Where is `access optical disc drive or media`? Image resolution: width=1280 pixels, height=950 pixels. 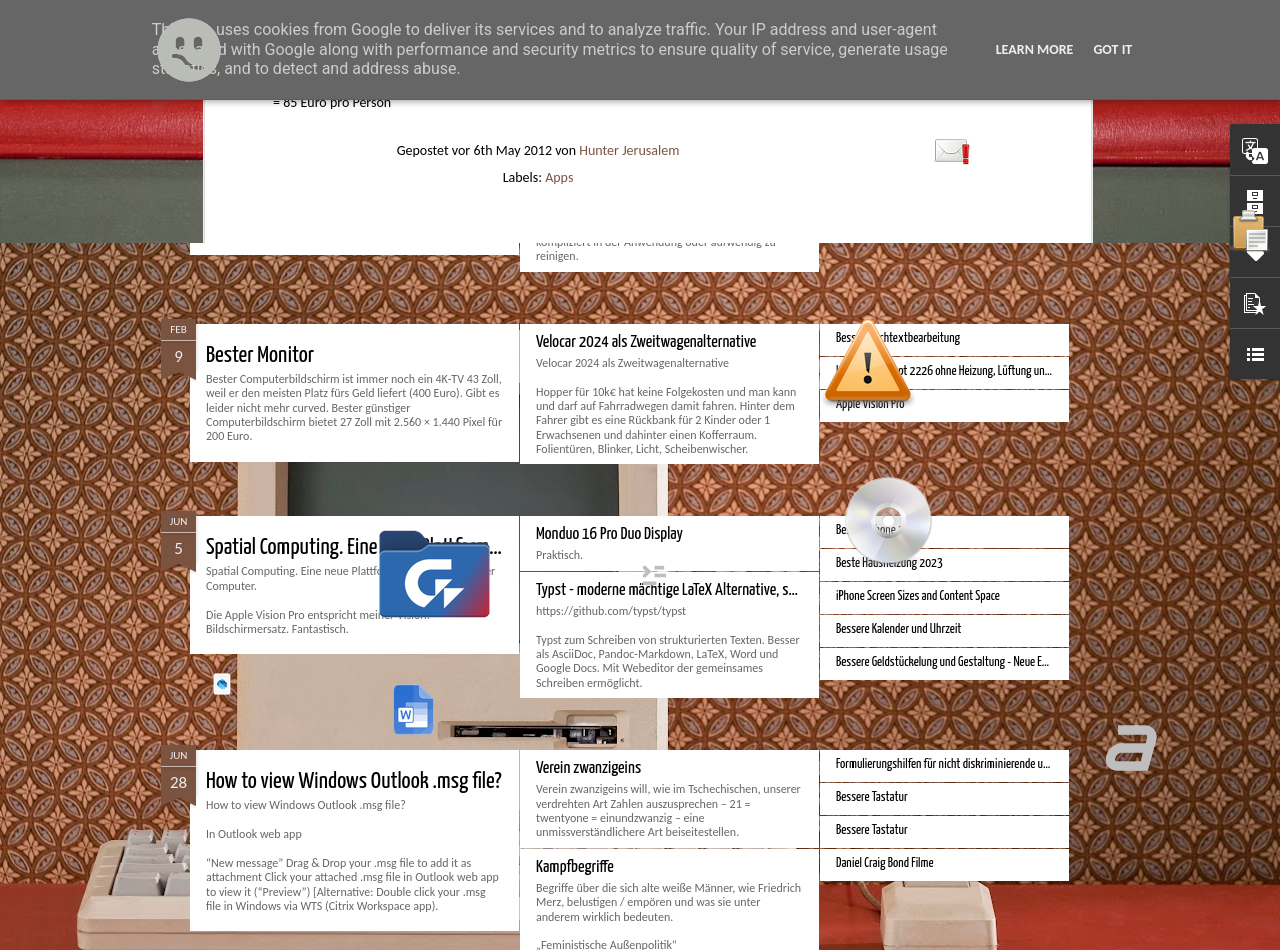 access optical disc drive or media is located at coordinates (888, 520).